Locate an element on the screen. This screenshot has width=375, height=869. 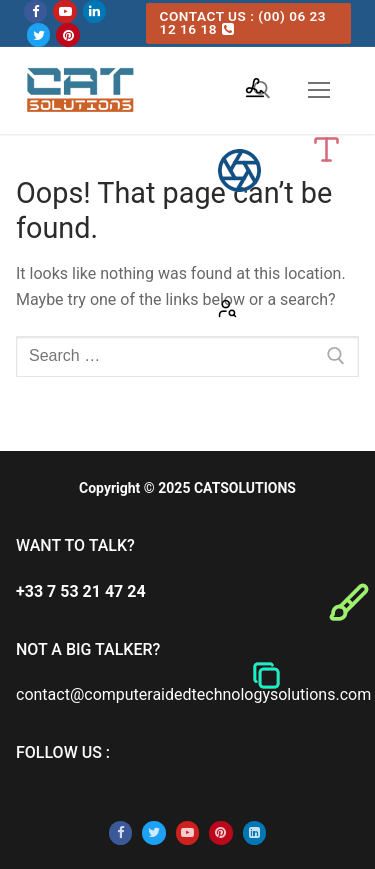
adjust camera aperture settings is located at coordinates (239, 170).